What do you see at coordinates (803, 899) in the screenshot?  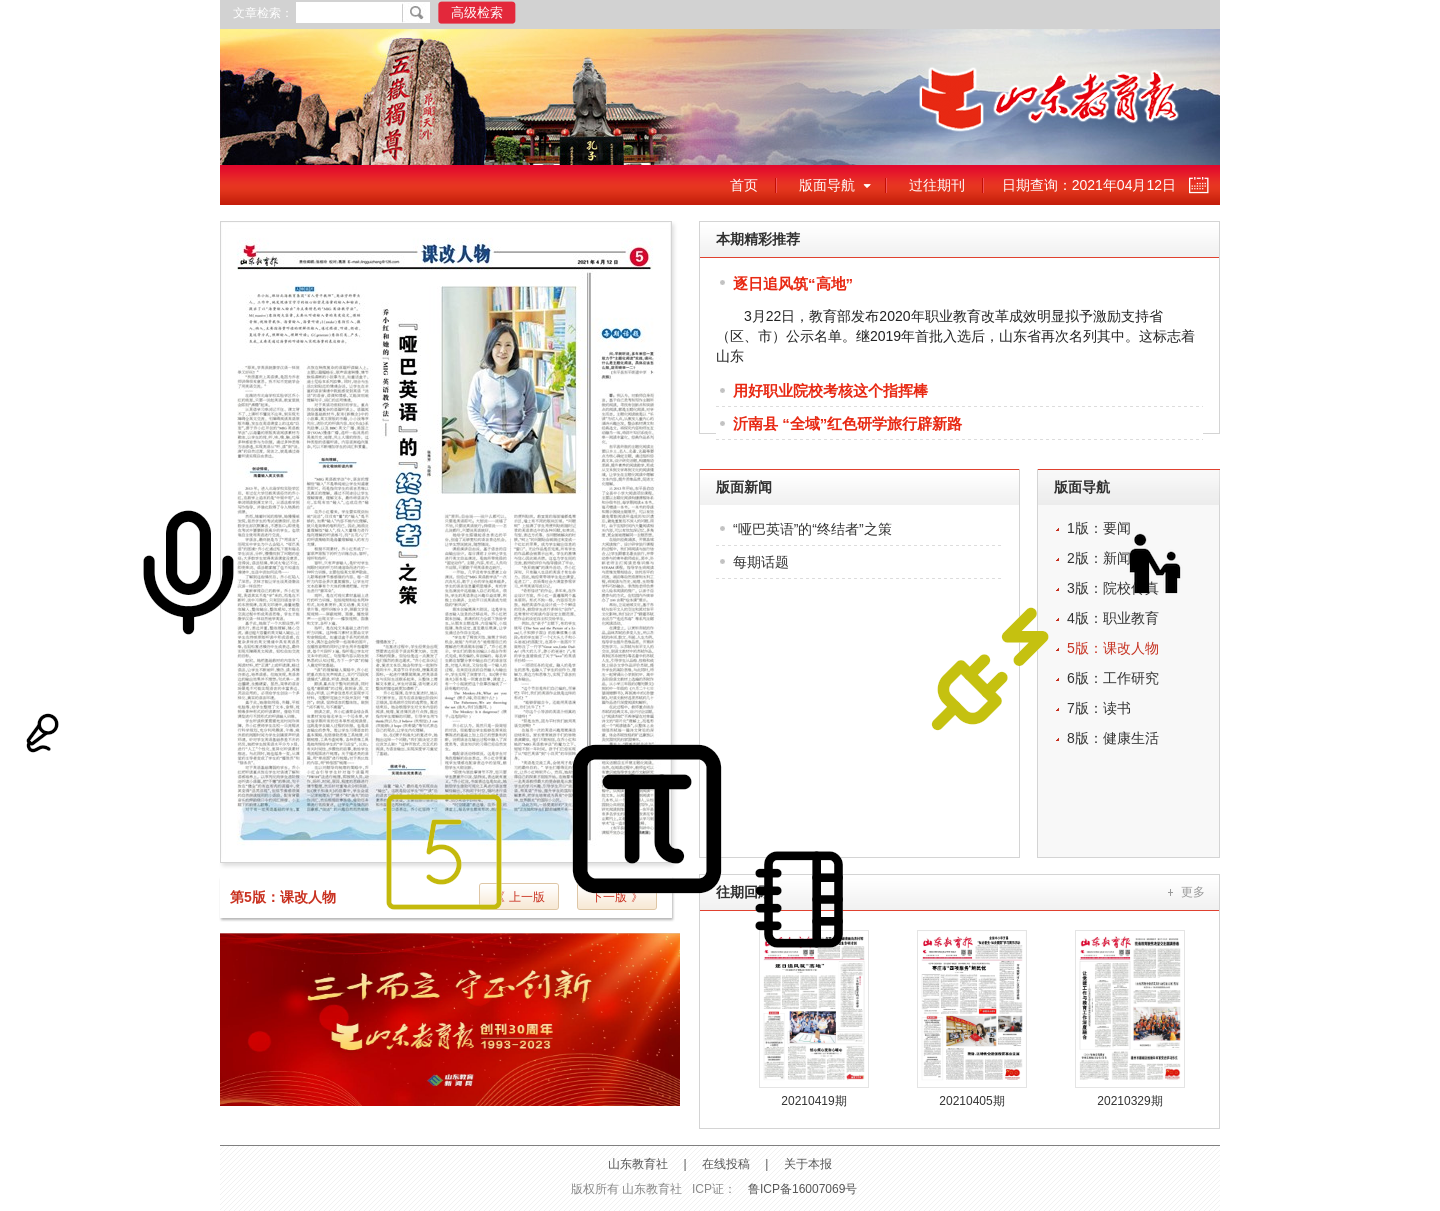 I see `open tabbed notebook or journal` at bounding box center [803, 899].